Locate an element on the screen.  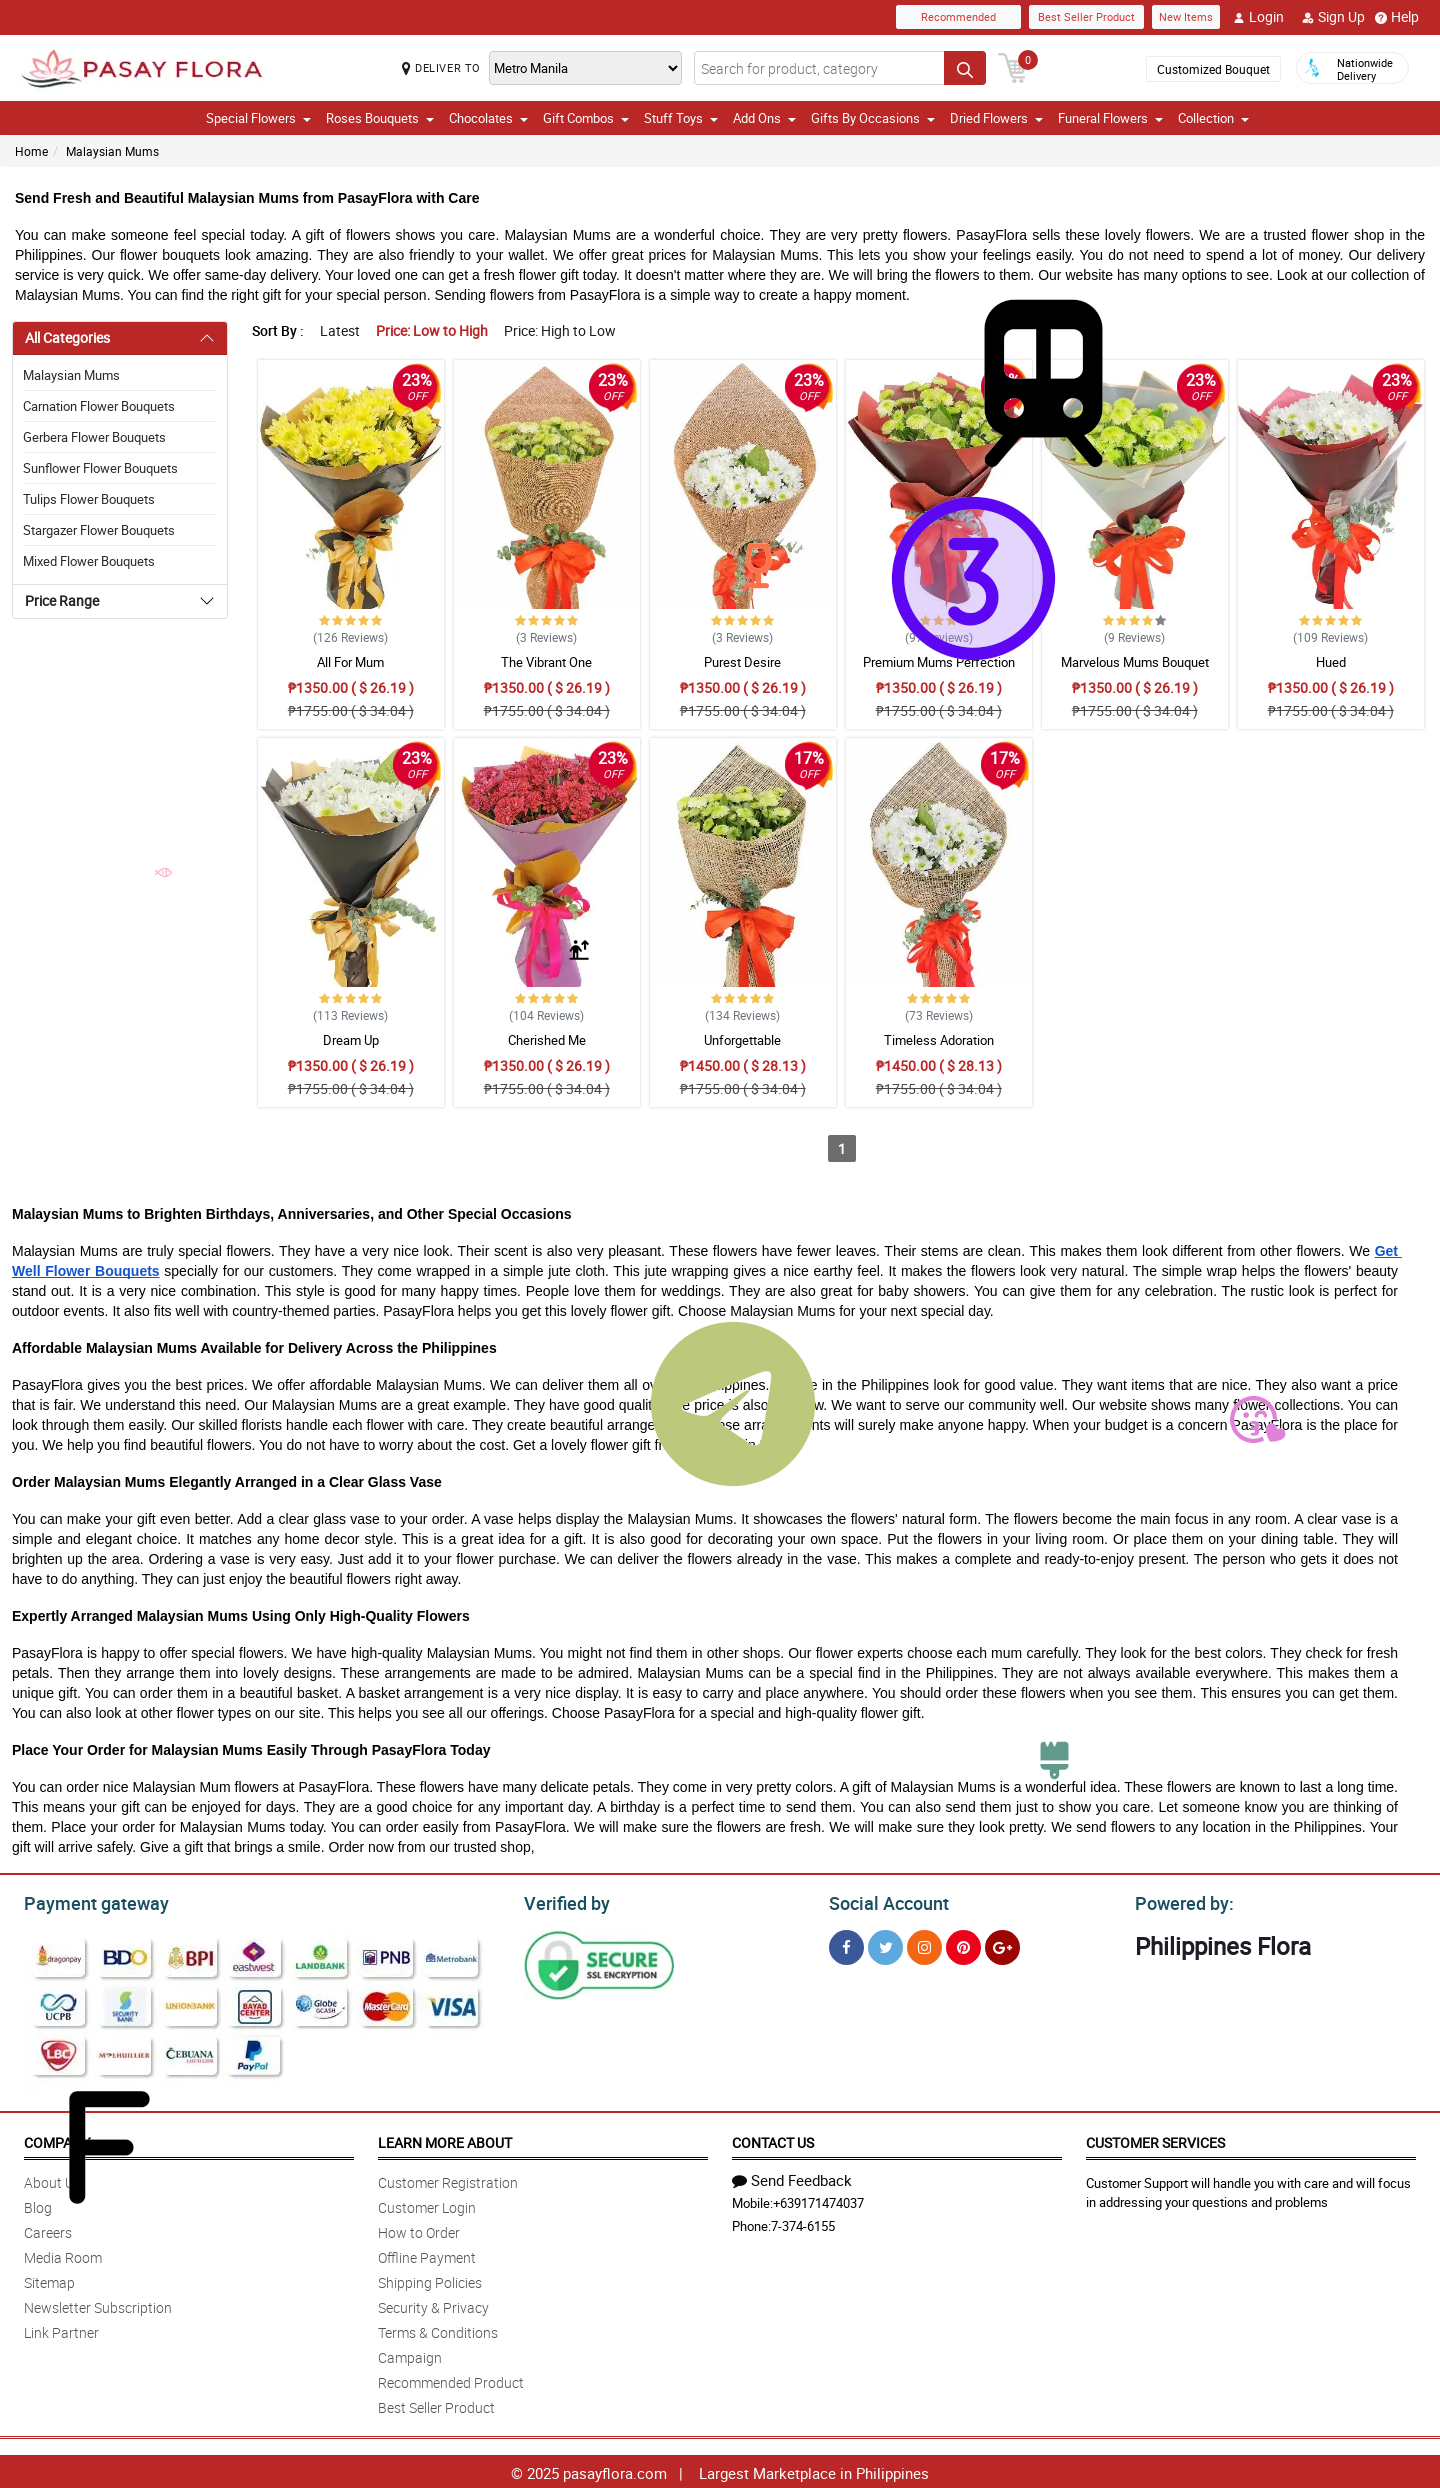
browse seafood or fish-related content is located at coordinates (163, 872).